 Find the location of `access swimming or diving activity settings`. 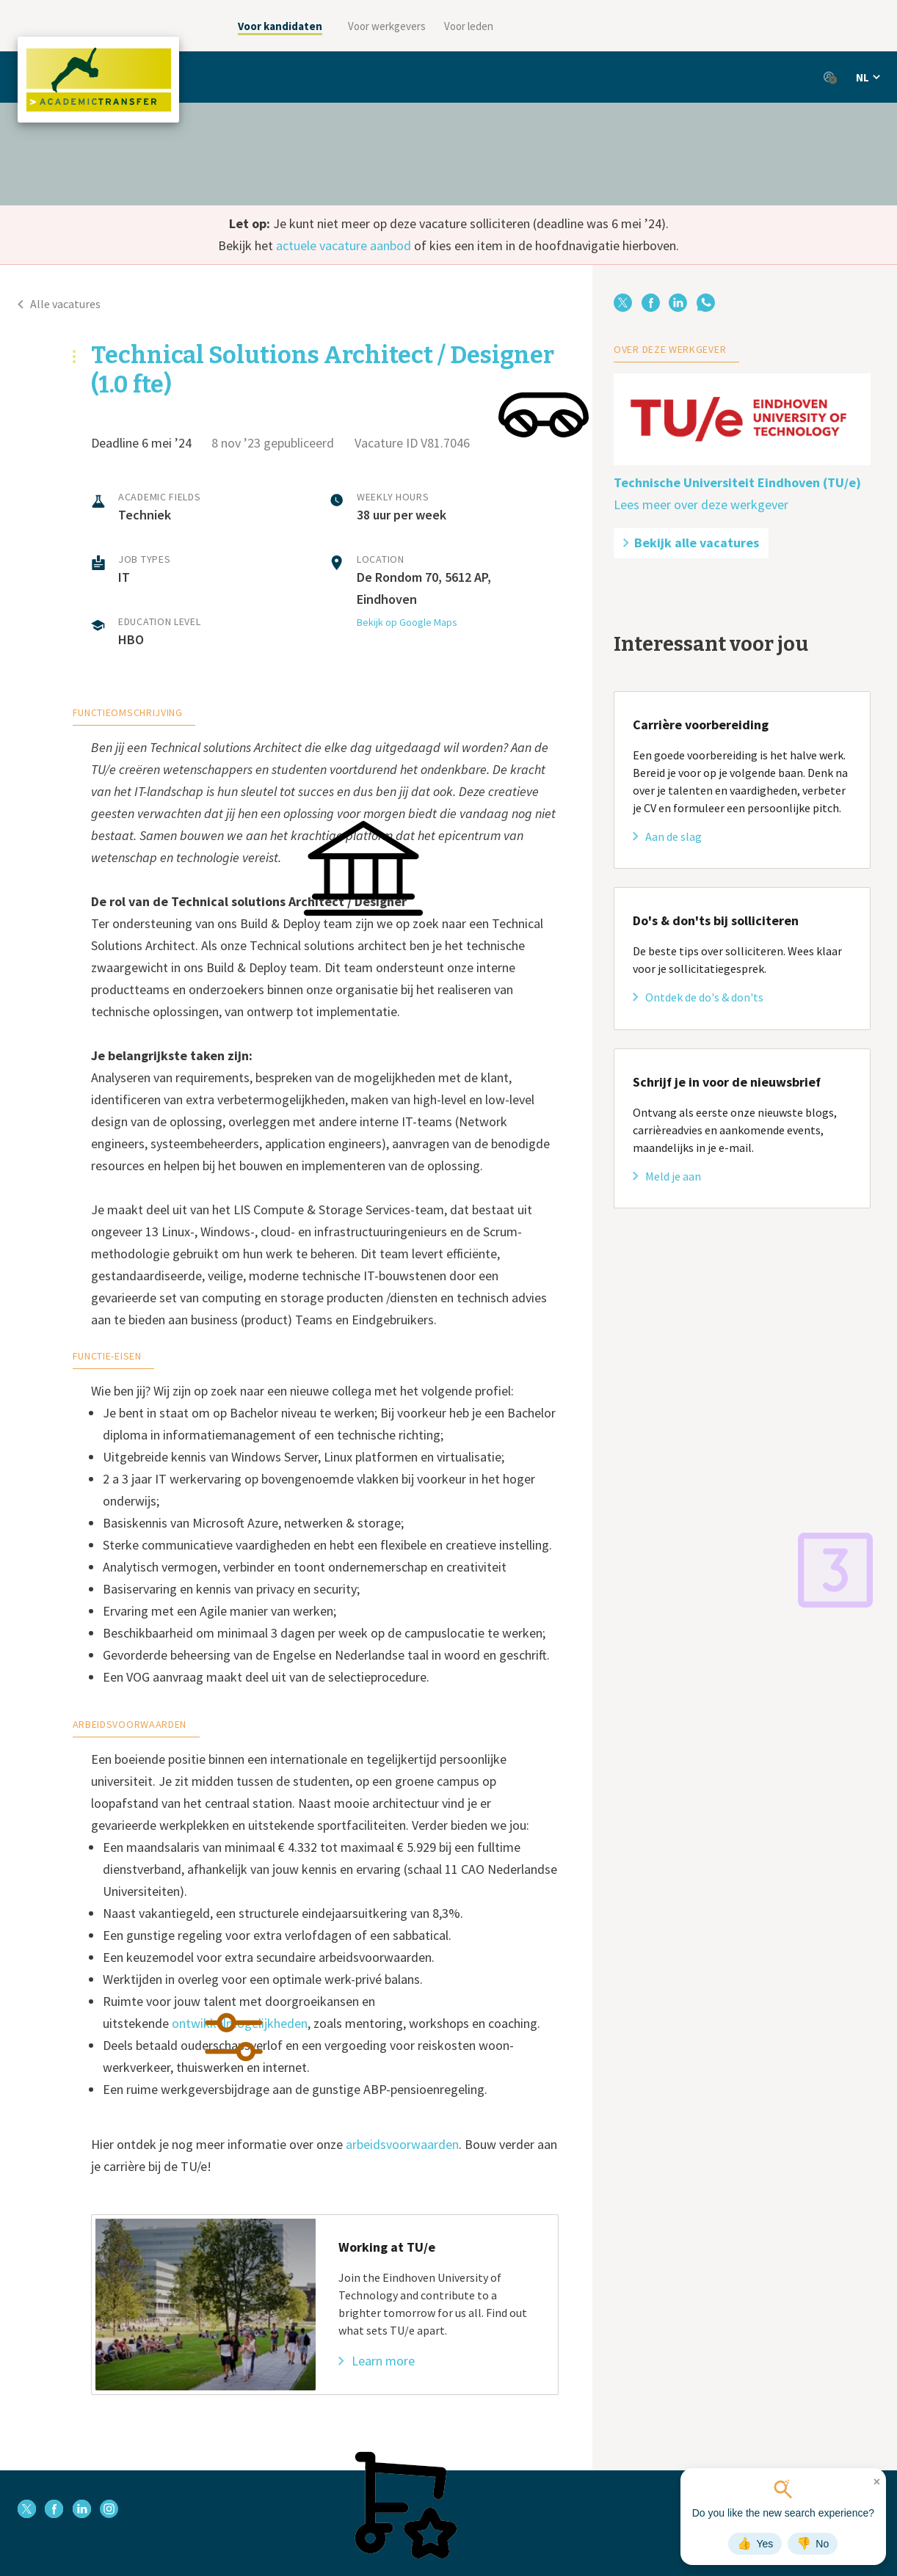

access swimming or diving activity settings is located at coordinates (543, 415).